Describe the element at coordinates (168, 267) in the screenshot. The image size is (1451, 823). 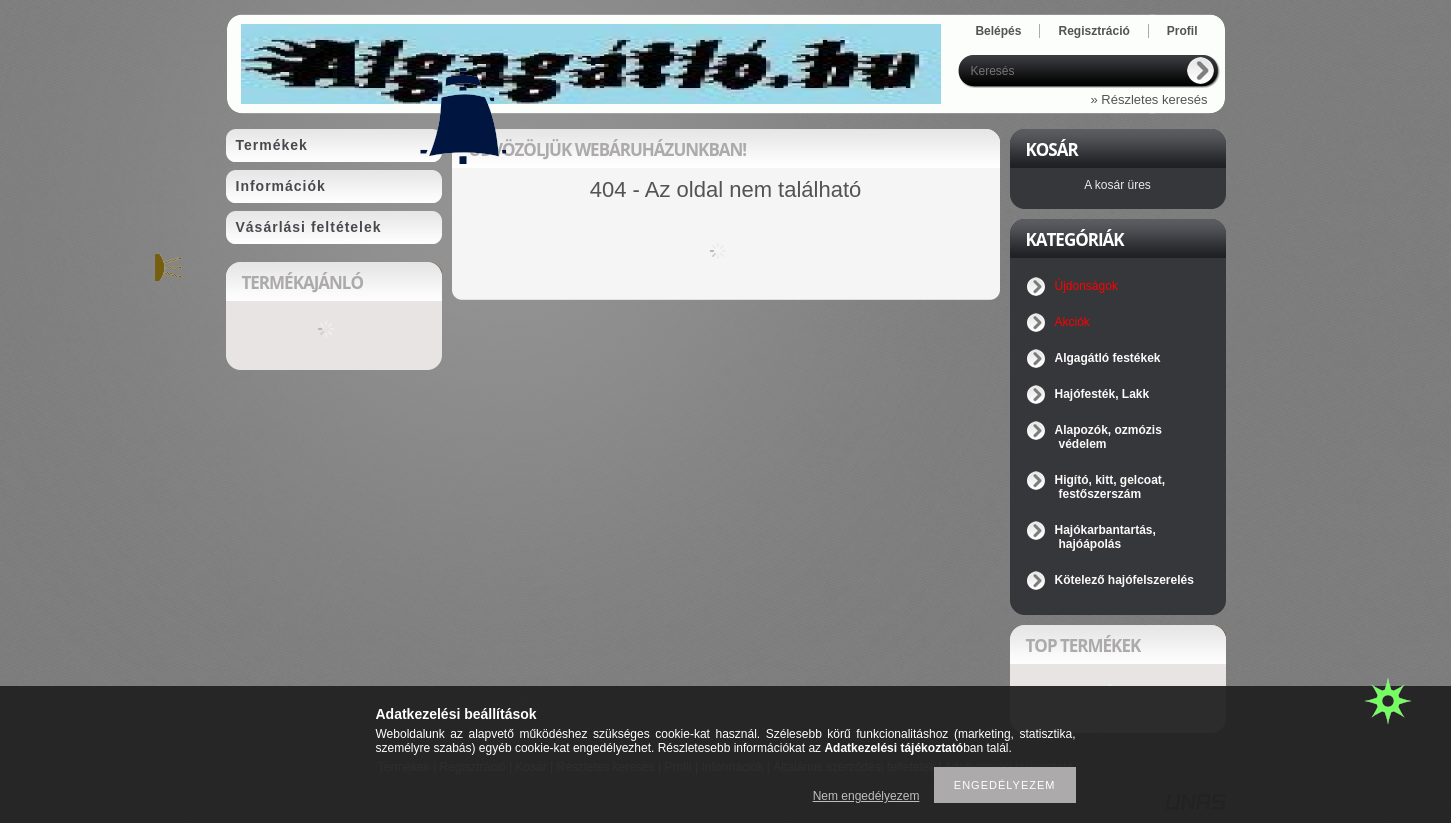
I see `indicates radiation or radioactive hazard warning` at that location.